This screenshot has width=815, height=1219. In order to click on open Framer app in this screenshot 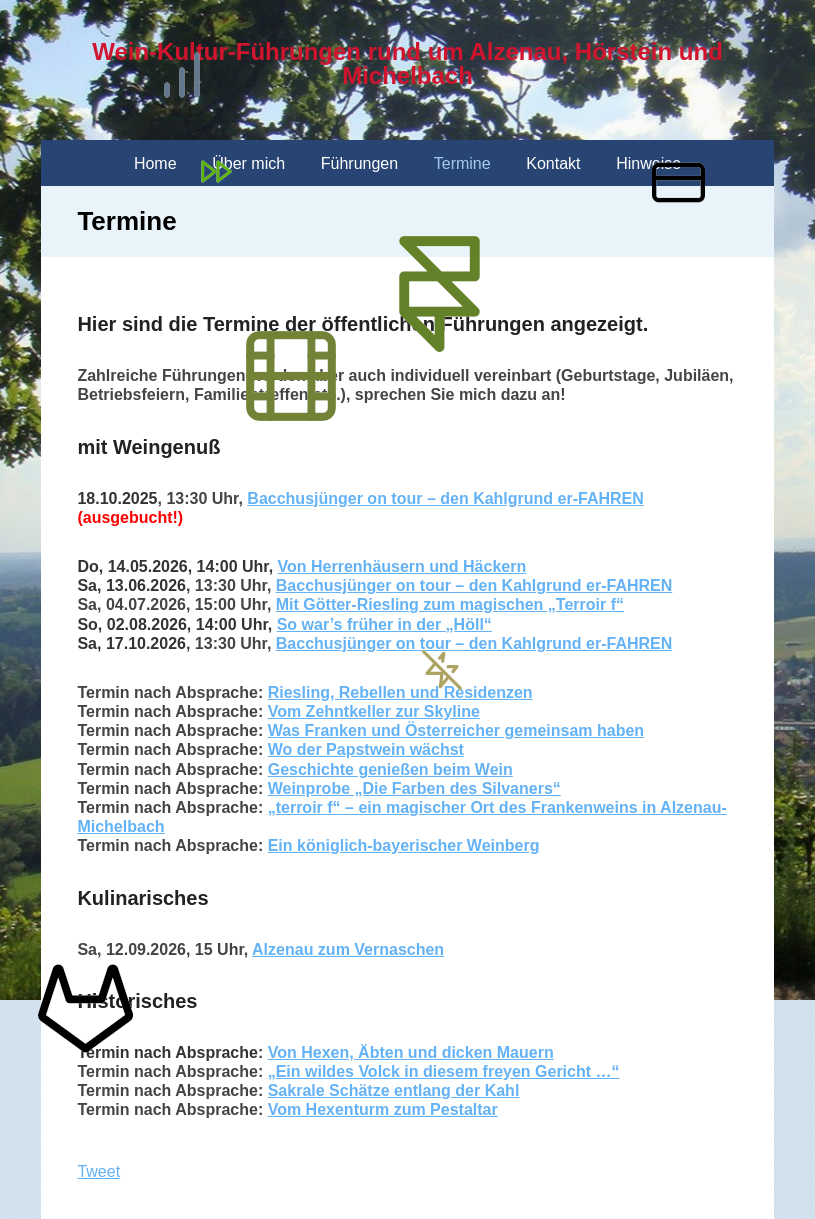, I will do `click(439, 291)`.